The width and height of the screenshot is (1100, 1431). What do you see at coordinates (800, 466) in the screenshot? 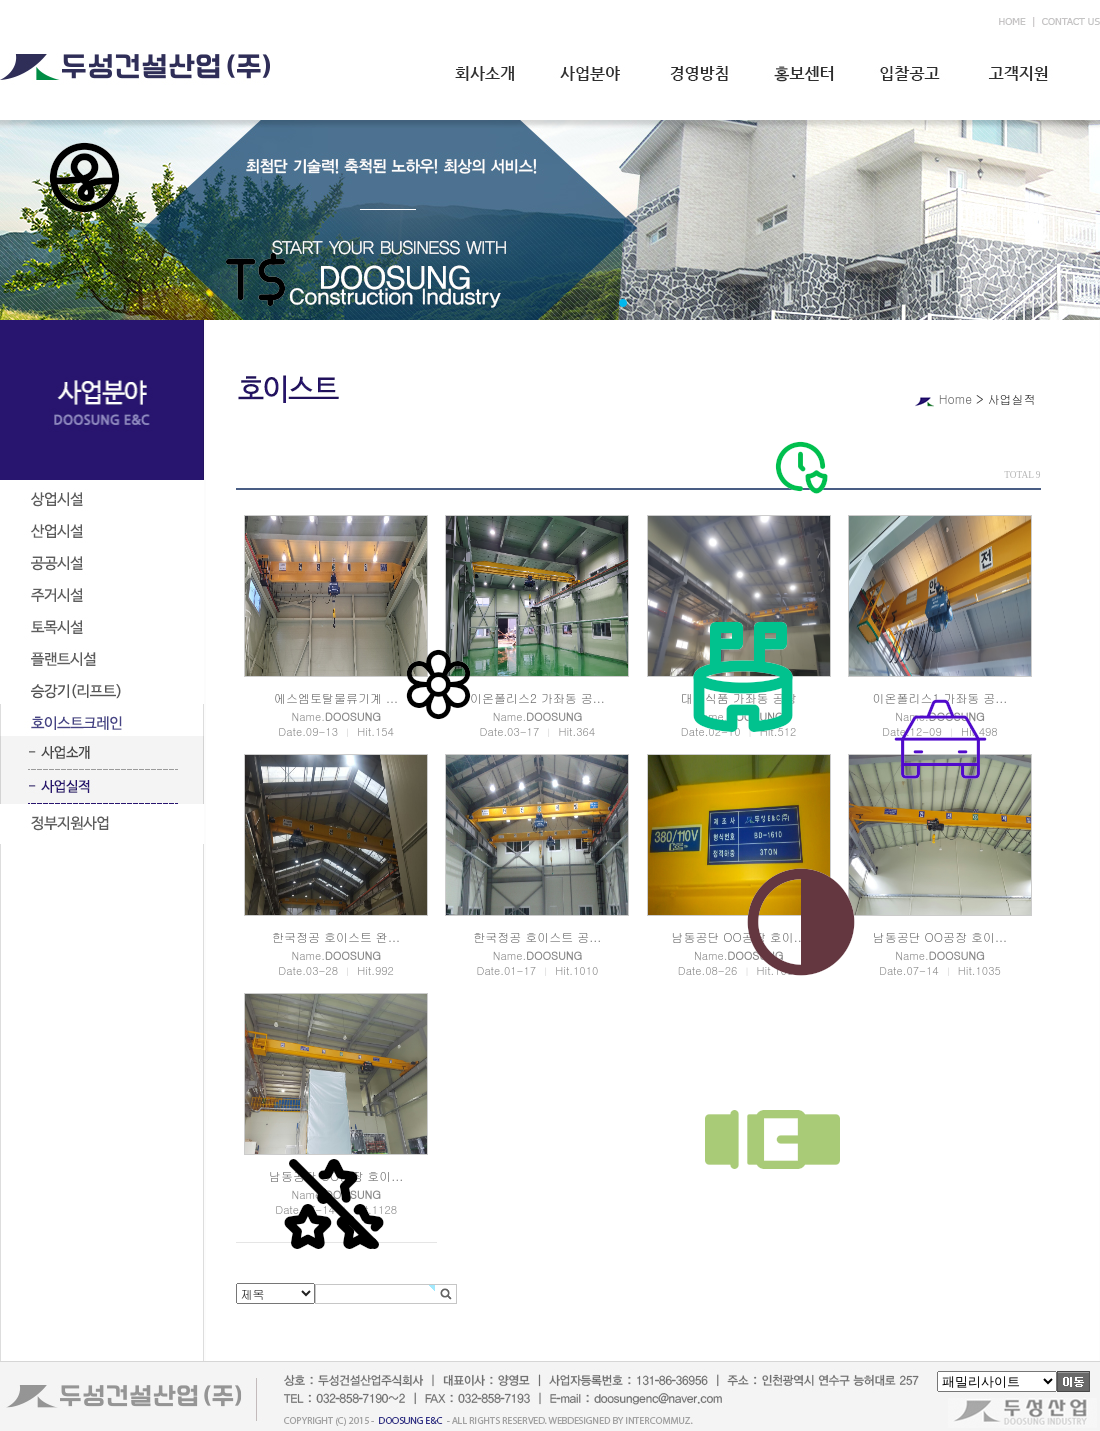
I see `view protected or secure time settings` at bounding box center [800, 466].